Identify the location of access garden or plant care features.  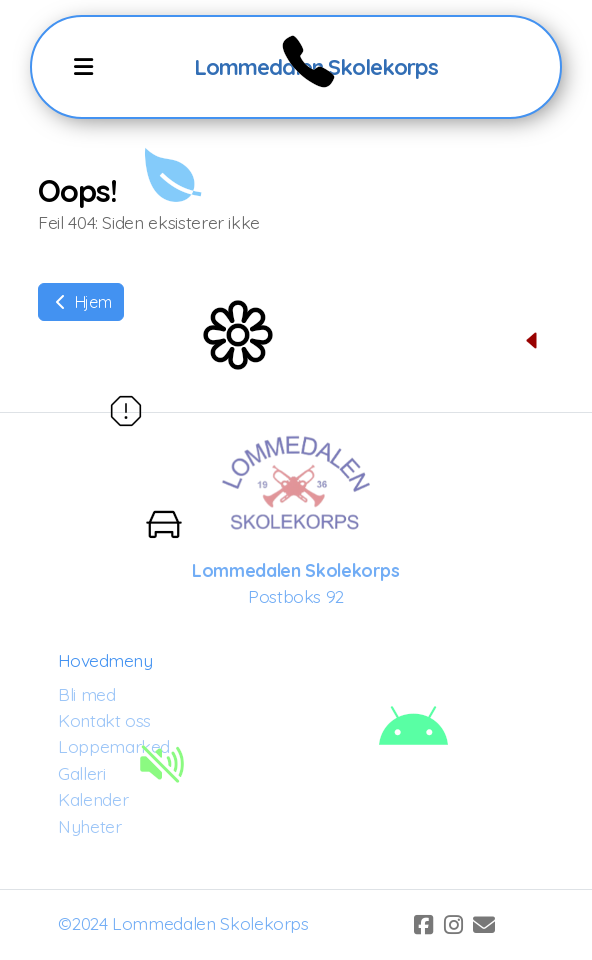
(238, 335).